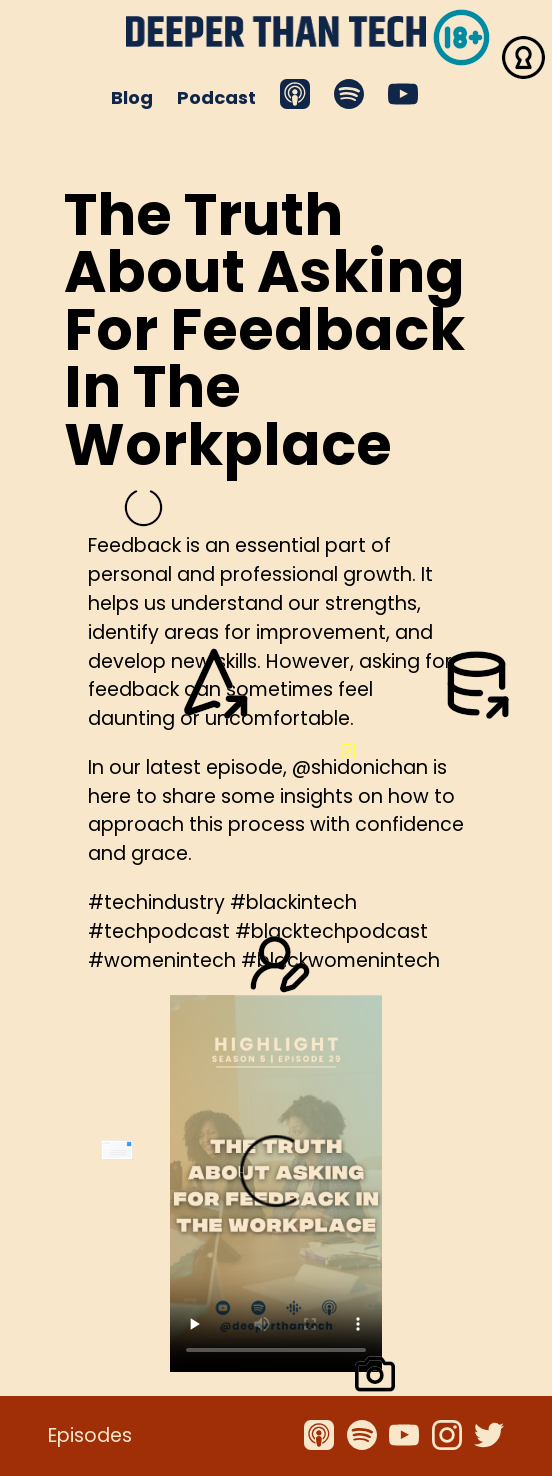 The height and width of the screenshot is (1476, 552). What do you see at coordinates (375, 1374) in the screenshot?
I see `take a photo` at bounding box center [375, 1374].